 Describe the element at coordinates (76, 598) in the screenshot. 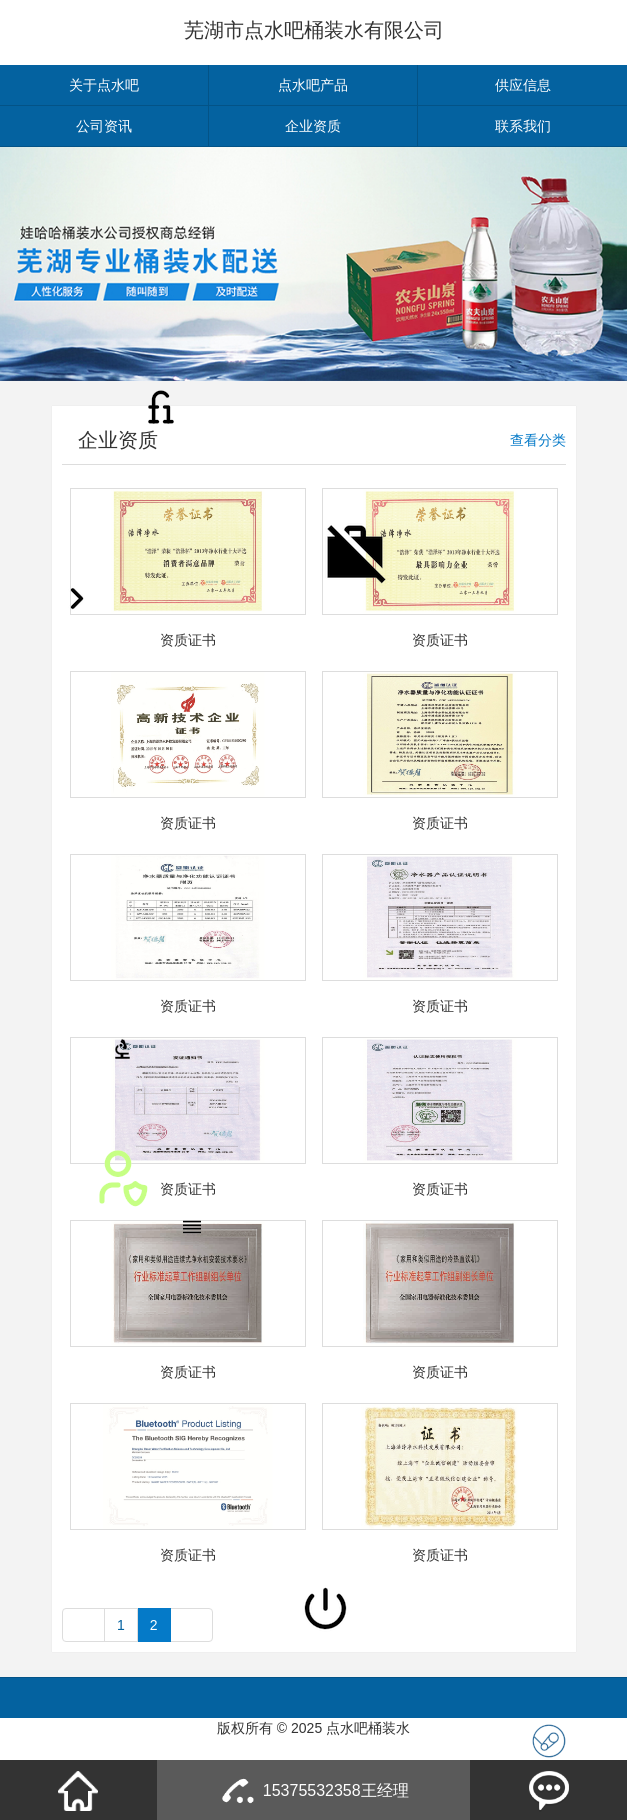

I see `navigate to the next item or screen` at that location.